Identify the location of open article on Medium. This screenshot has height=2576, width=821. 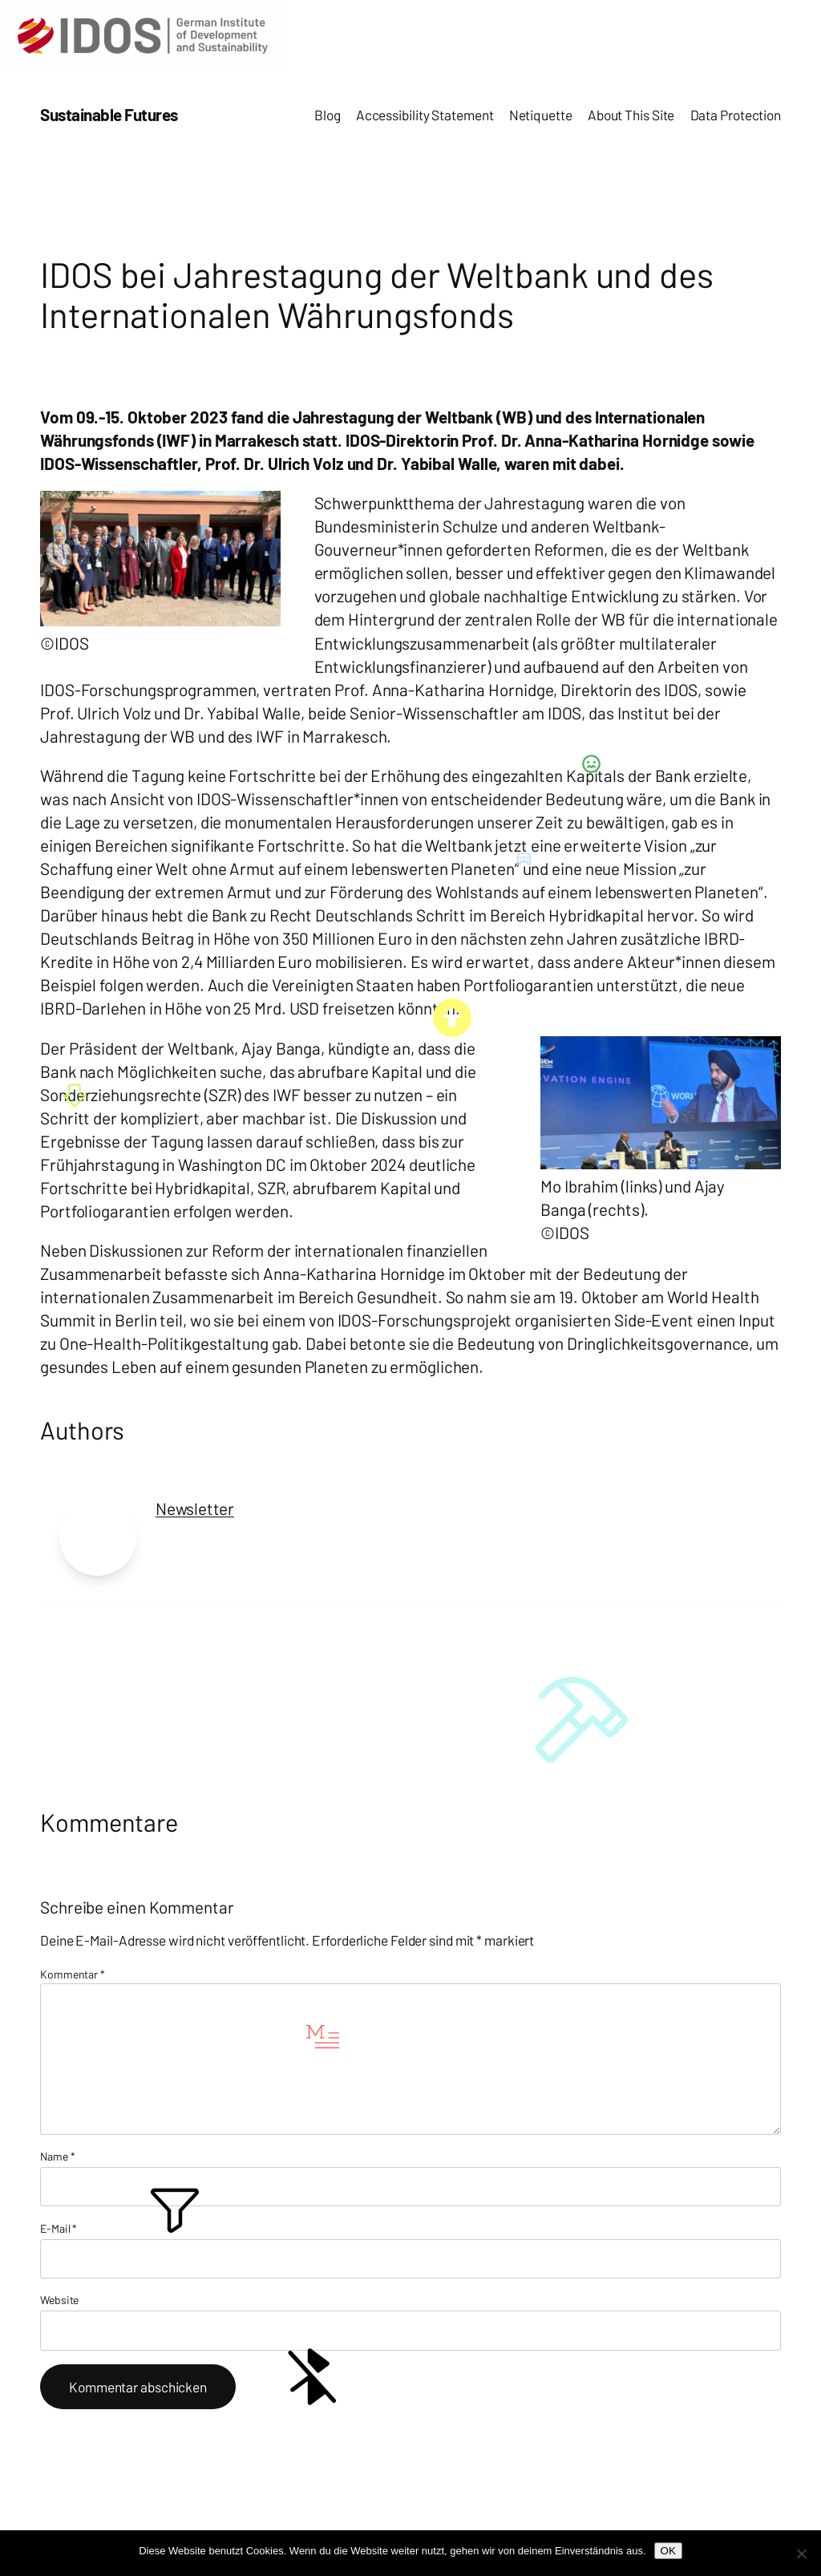
(322, 2036).